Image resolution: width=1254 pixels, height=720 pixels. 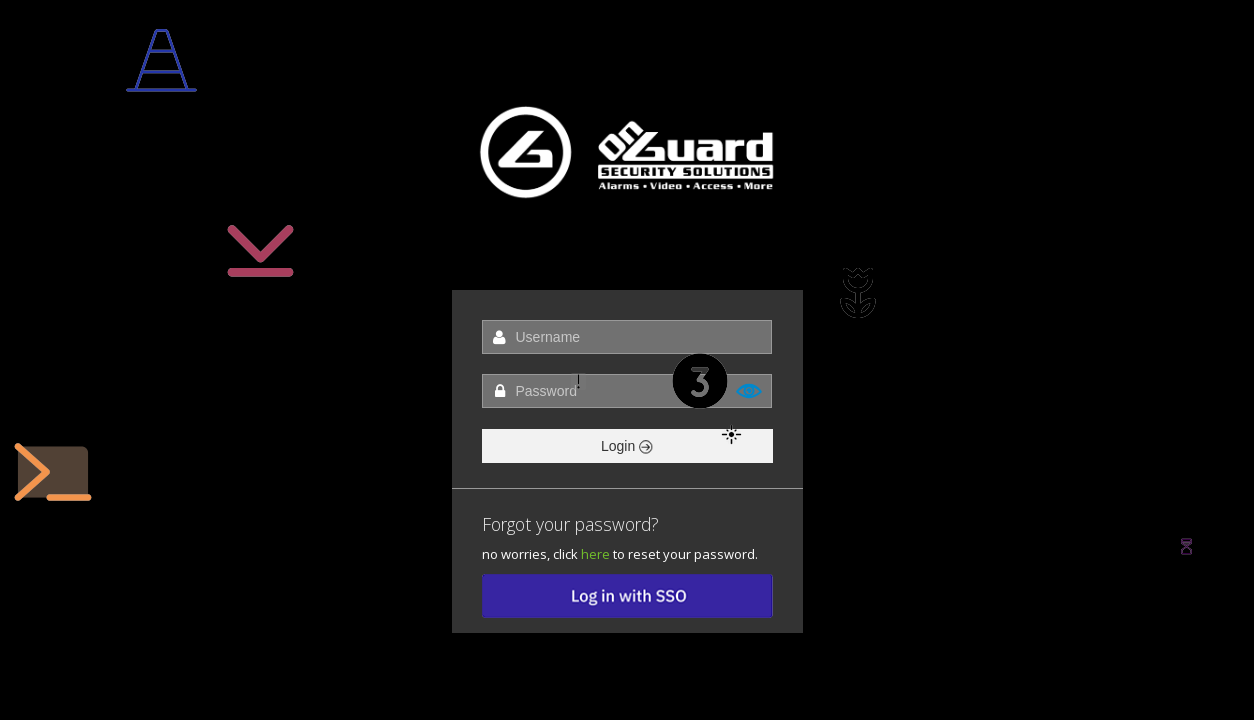 What do you see at coordinates (858, 293) in the screenshot?
I see `enable macro or close-up photography mode` at bounding box center [858, 293].